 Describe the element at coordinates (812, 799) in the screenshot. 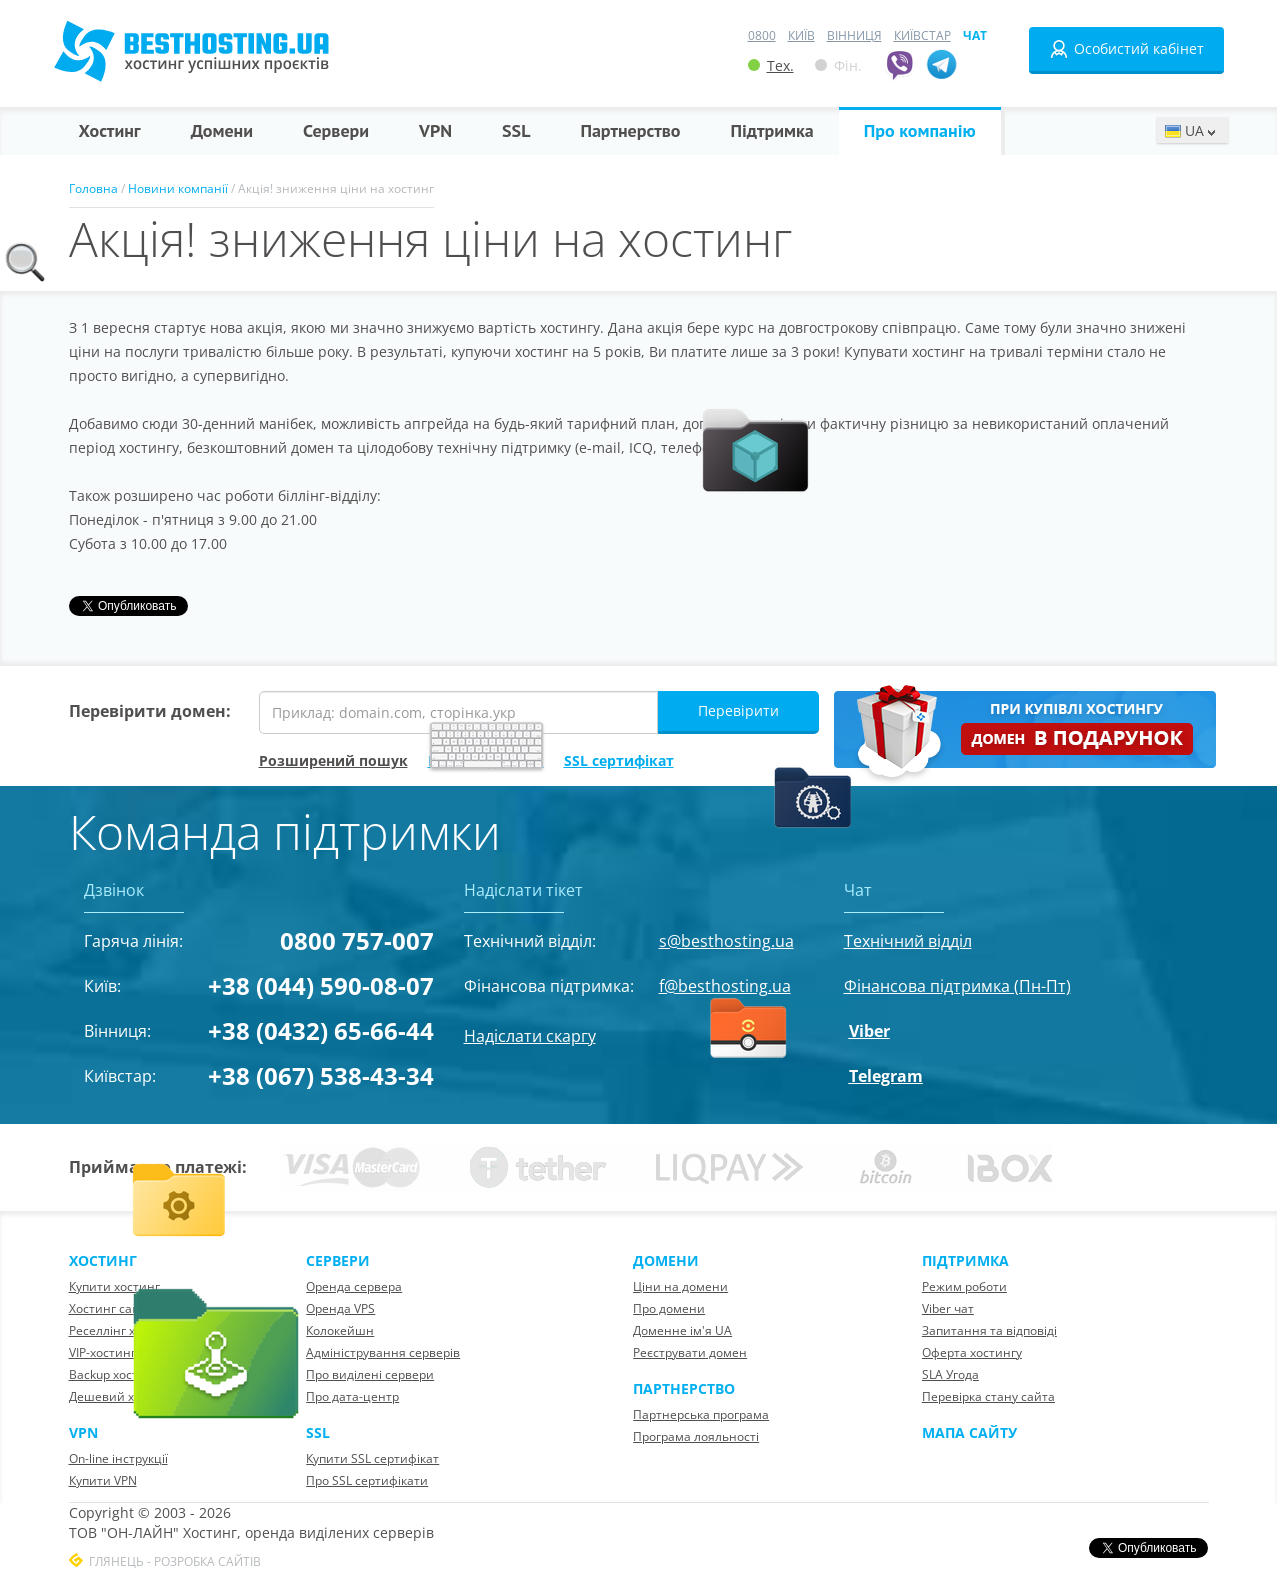

I see `folder for NoLimits coaster simulation mods and custom content` at that location.